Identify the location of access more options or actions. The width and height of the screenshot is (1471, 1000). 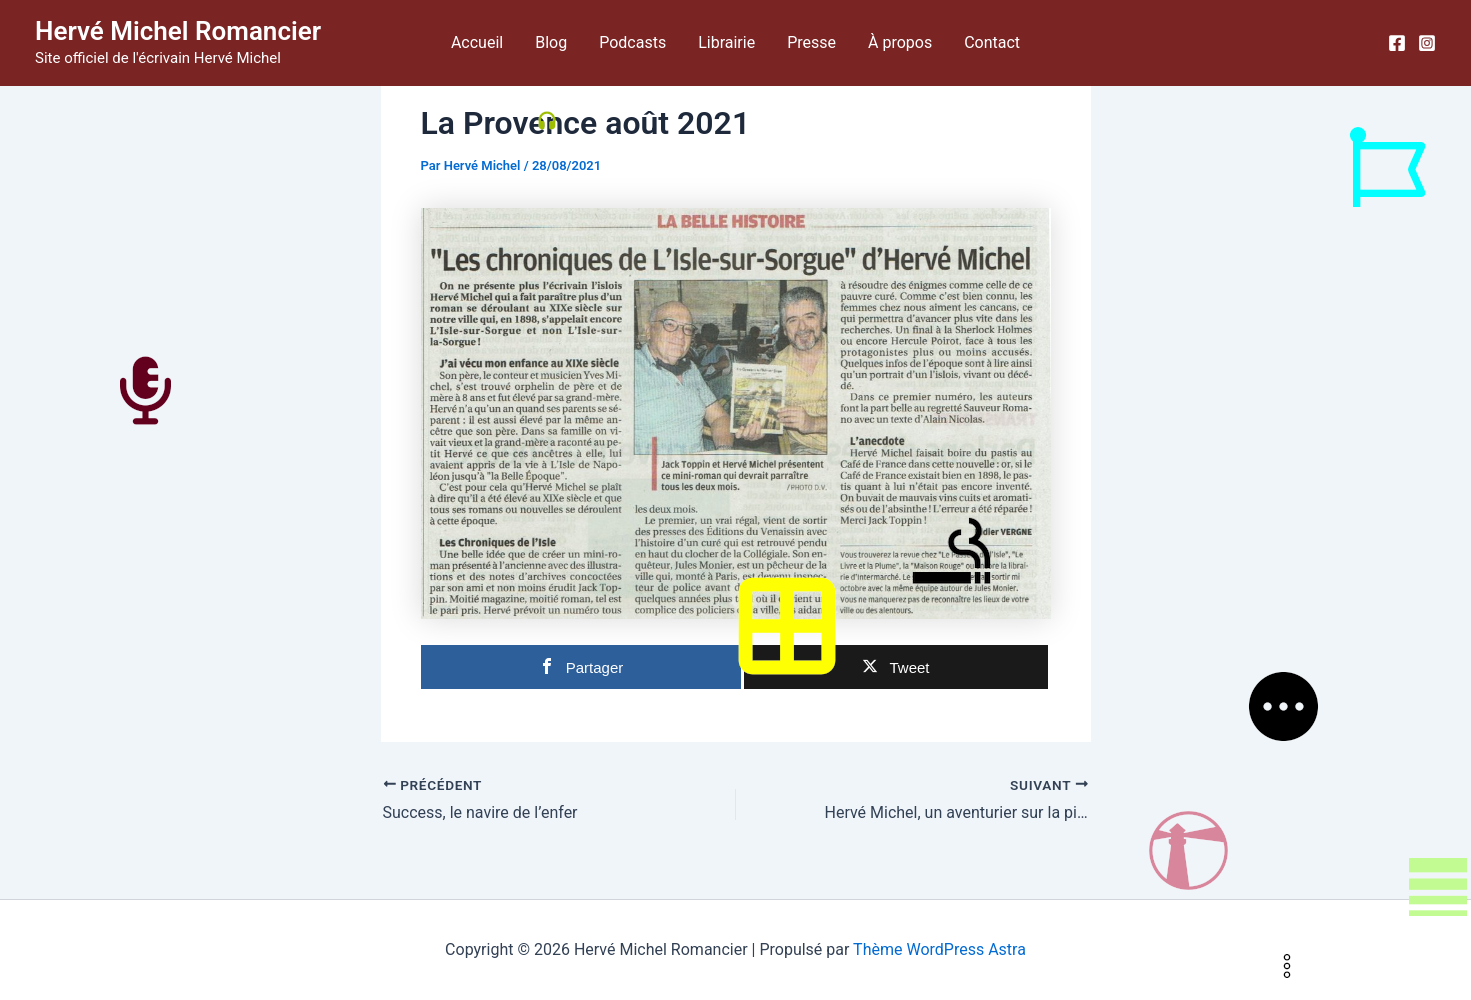
(1283, 706).